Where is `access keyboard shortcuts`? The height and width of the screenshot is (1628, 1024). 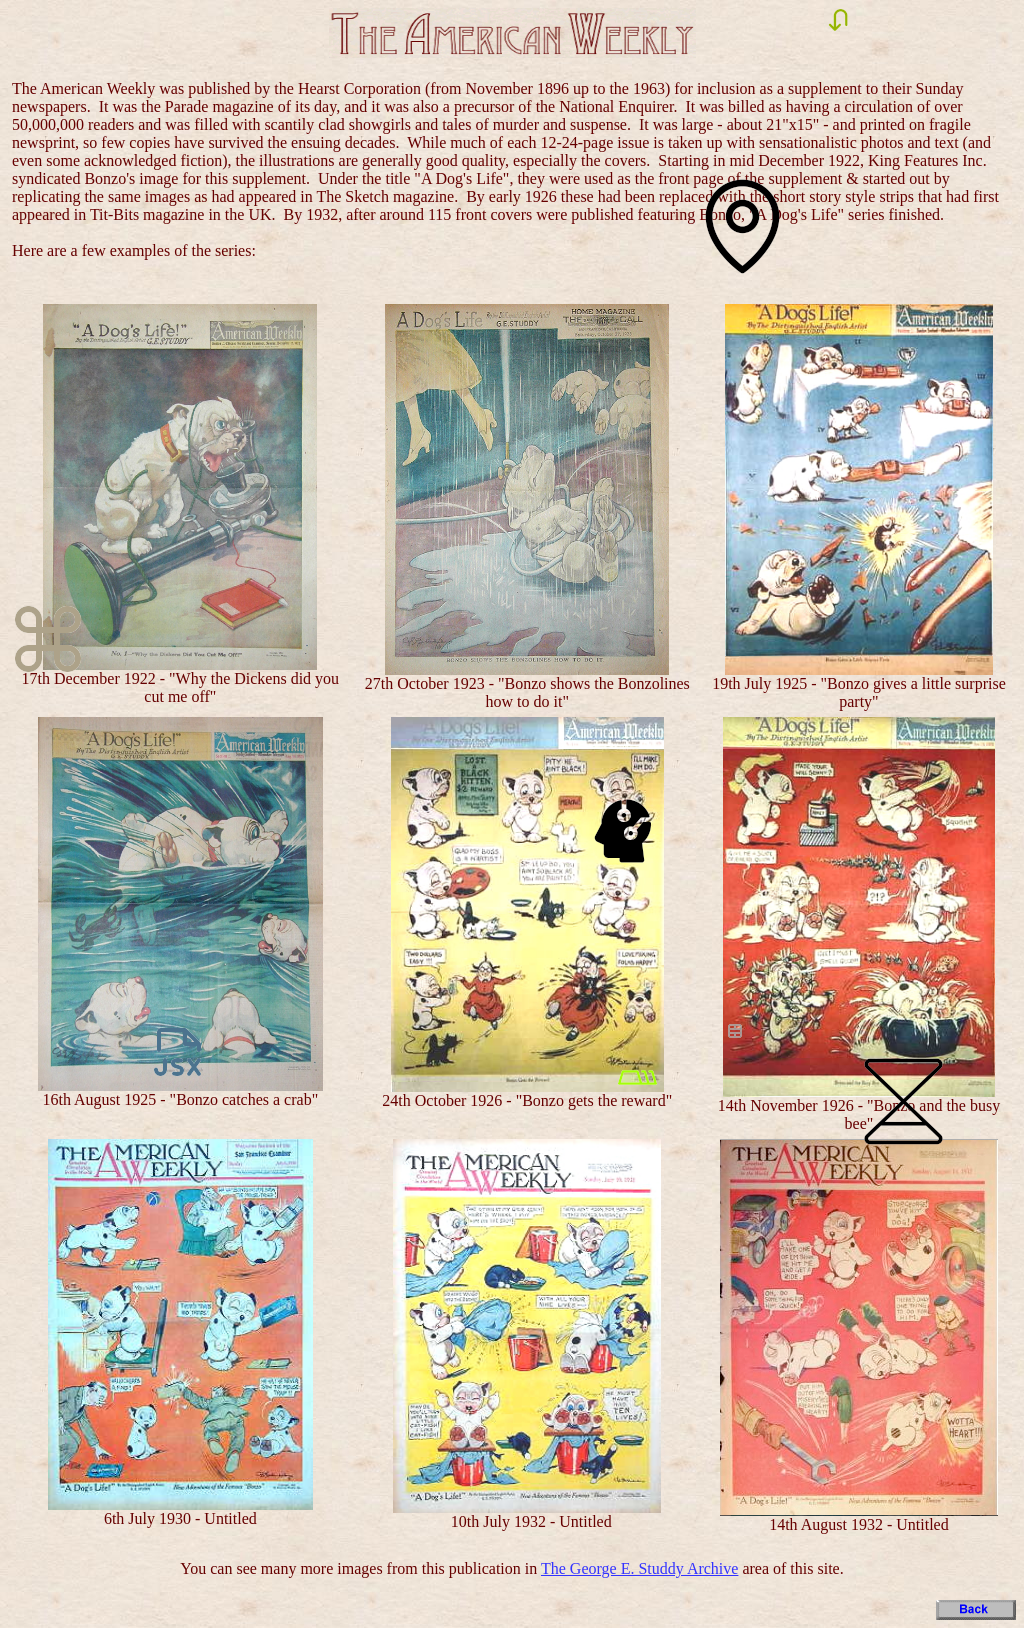 access keyboard shortcuts is located at coordinates (48, 639).